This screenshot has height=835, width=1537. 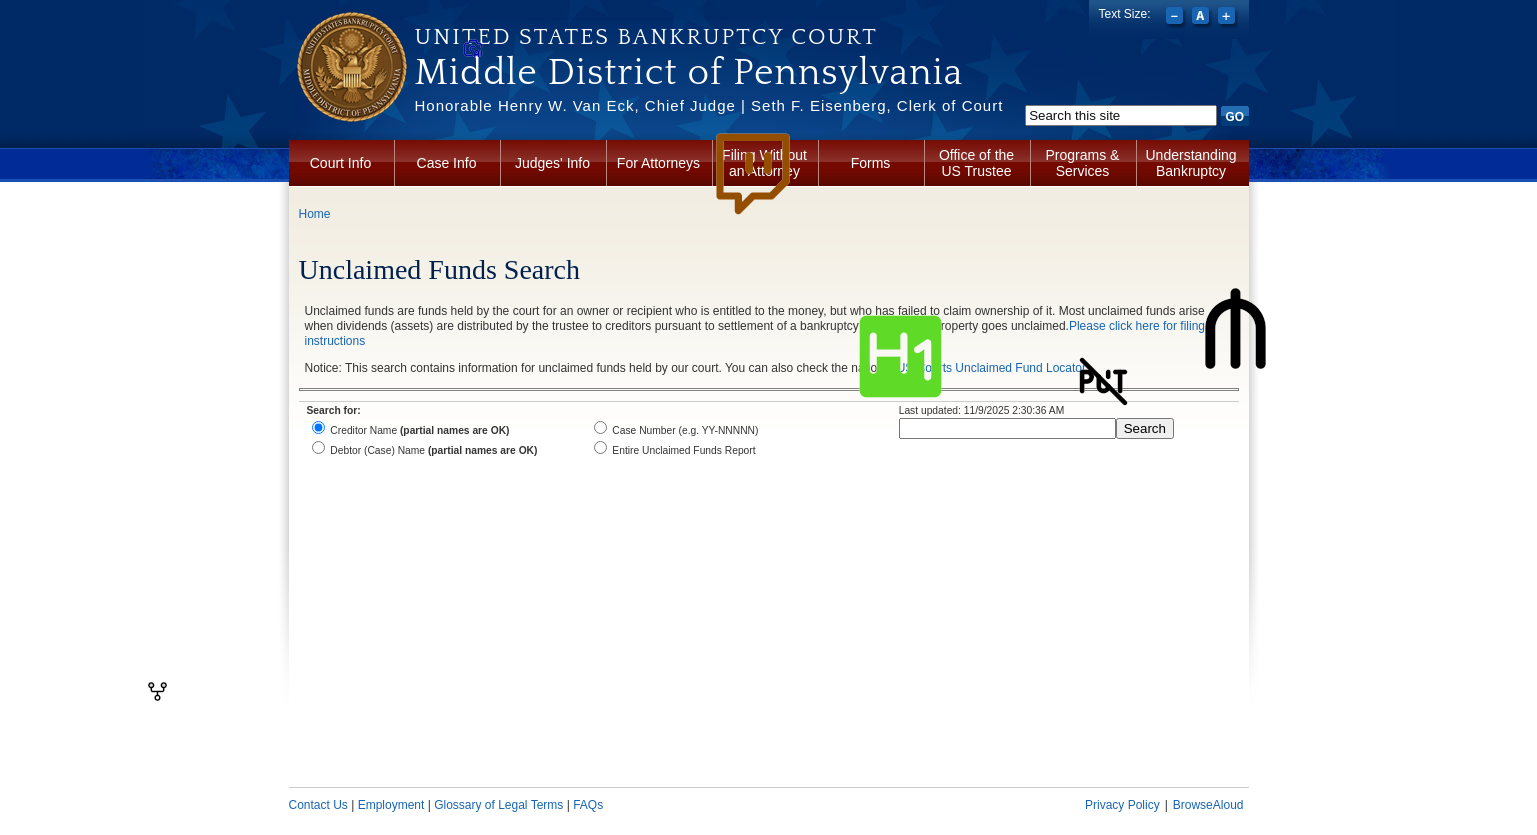 I want to click on access AI-powered camera features, so click(x=473, y=48).